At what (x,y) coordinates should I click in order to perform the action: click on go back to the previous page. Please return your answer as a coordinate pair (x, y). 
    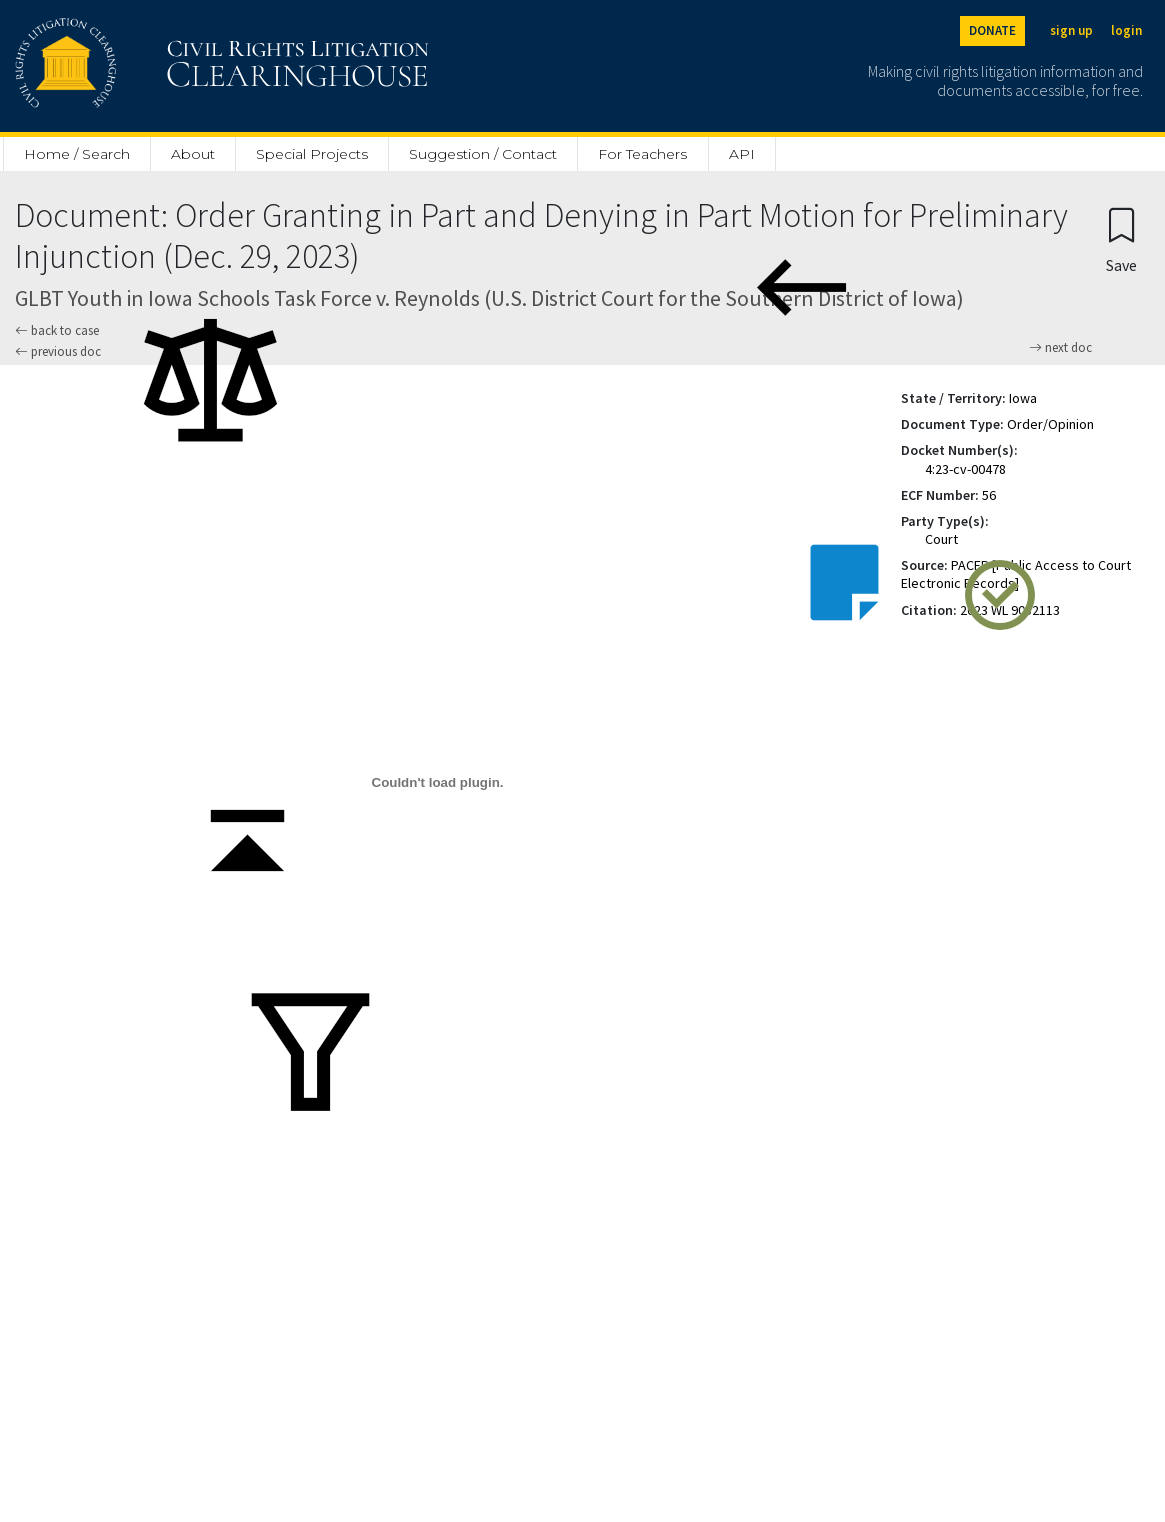
    Looking at the image, I should click on (801, 287).